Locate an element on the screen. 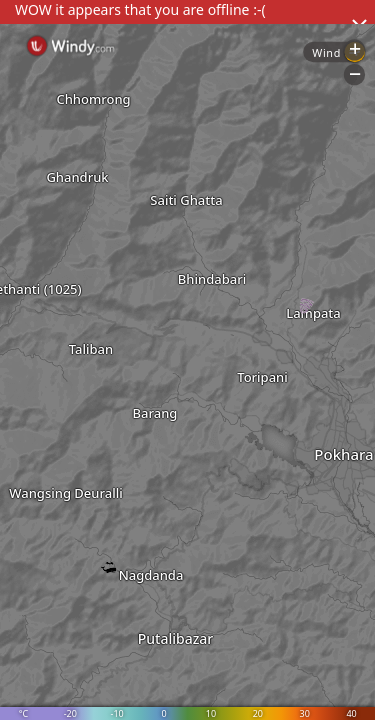  equip zebra-patterned shield armor is located at coordinates (306, 306).